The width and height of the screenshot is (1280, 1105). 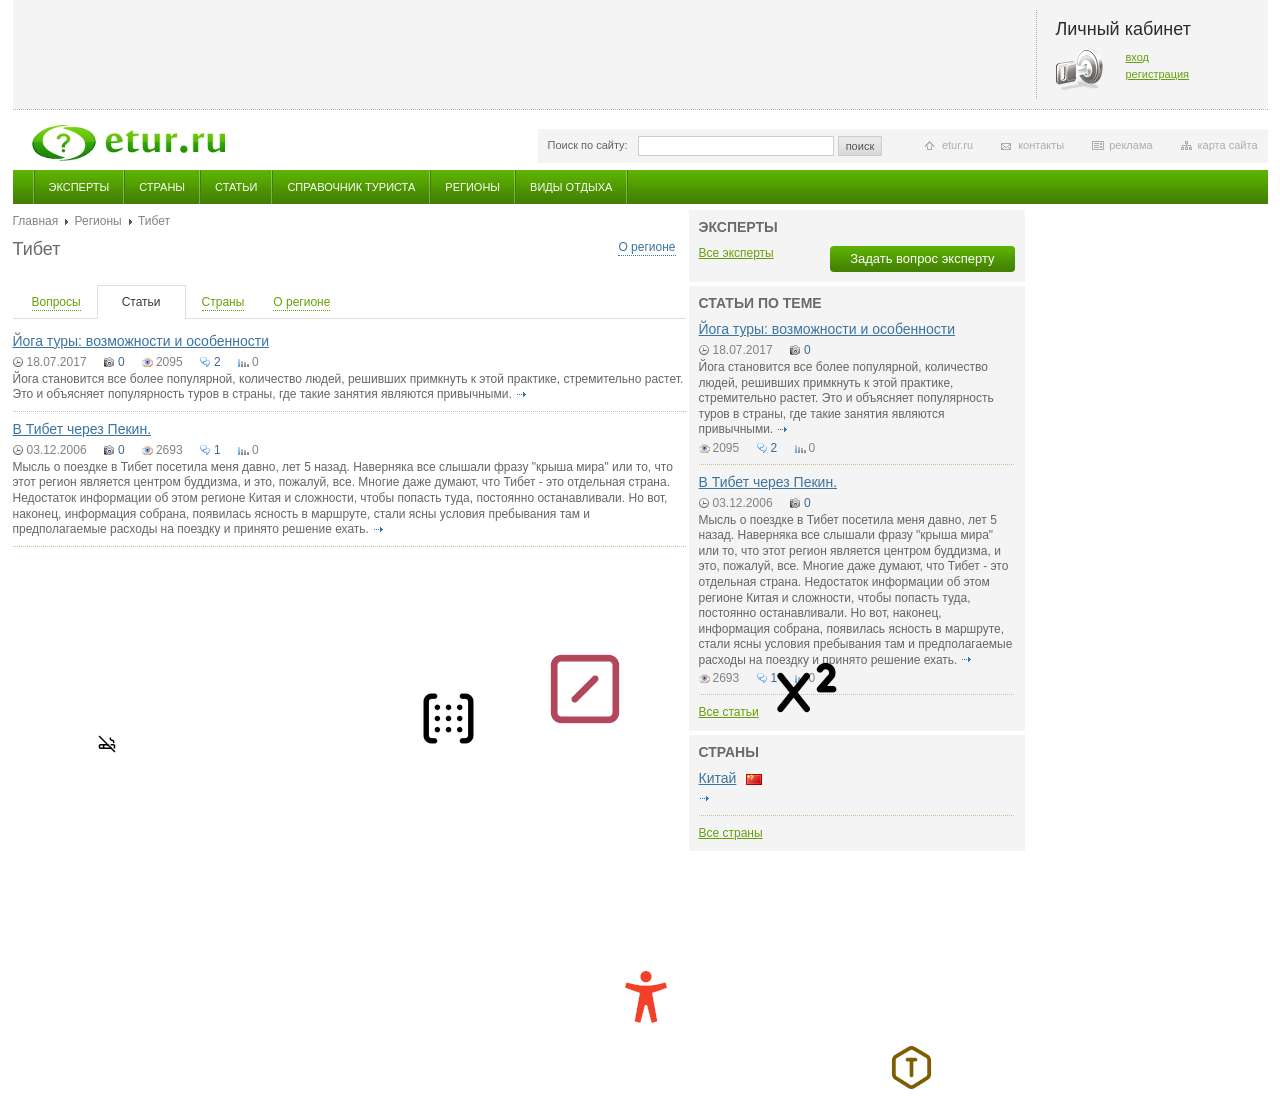 I want to click on access accessibility settings, so click(x=646, y=997).